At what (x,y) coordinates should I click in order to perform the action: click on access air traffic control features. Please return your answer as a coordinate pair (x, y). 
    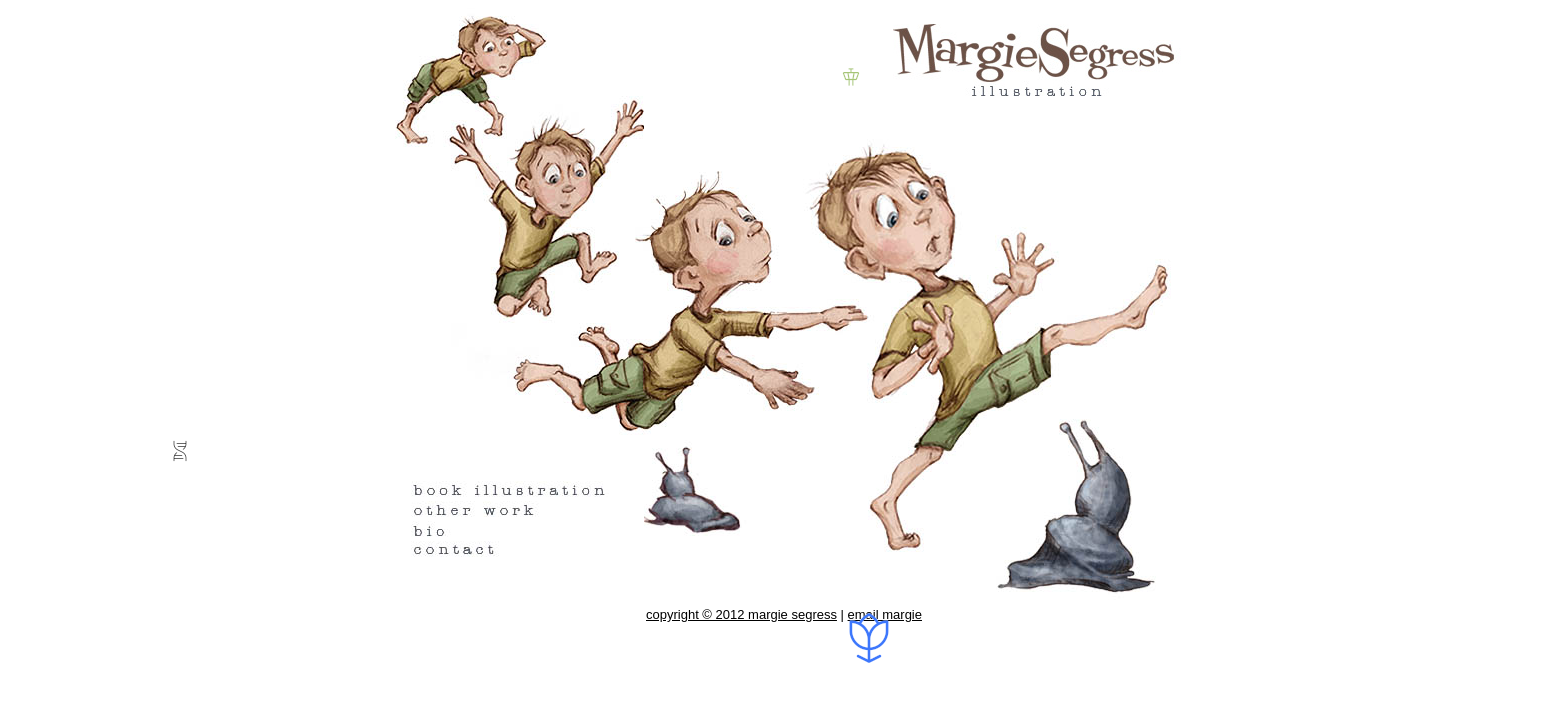
    Looking at the image, I should click on (851, 77).